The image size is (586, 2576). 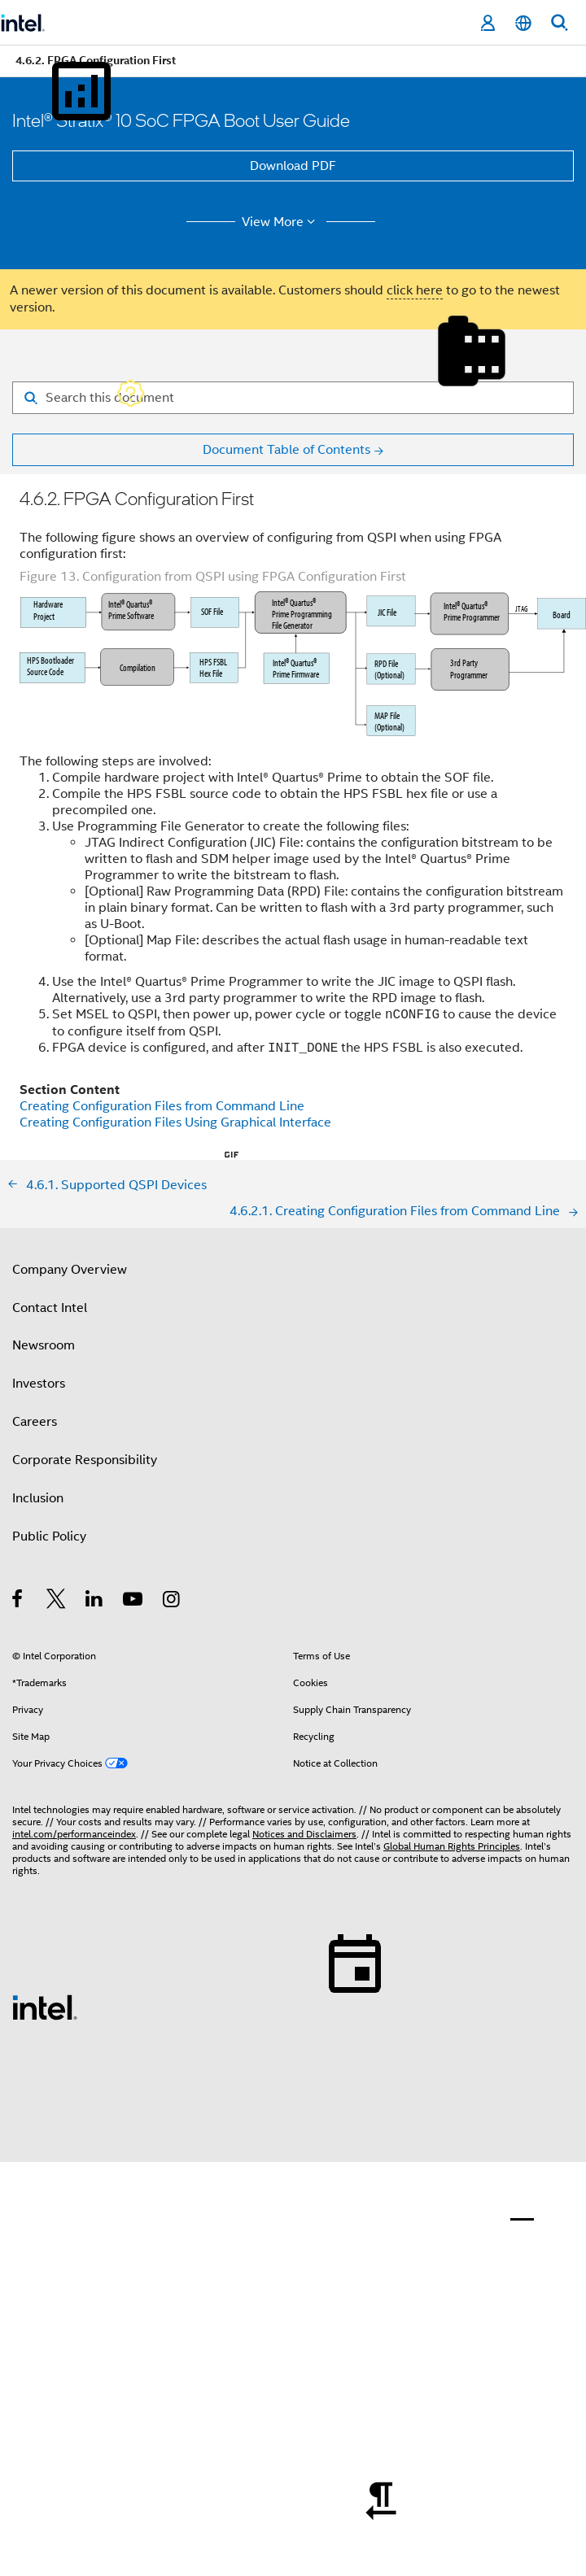 What do you see at coordinates (81, 91) in the screenshot?
I see `view analytics and statistics` at bounding box center [81, 91].